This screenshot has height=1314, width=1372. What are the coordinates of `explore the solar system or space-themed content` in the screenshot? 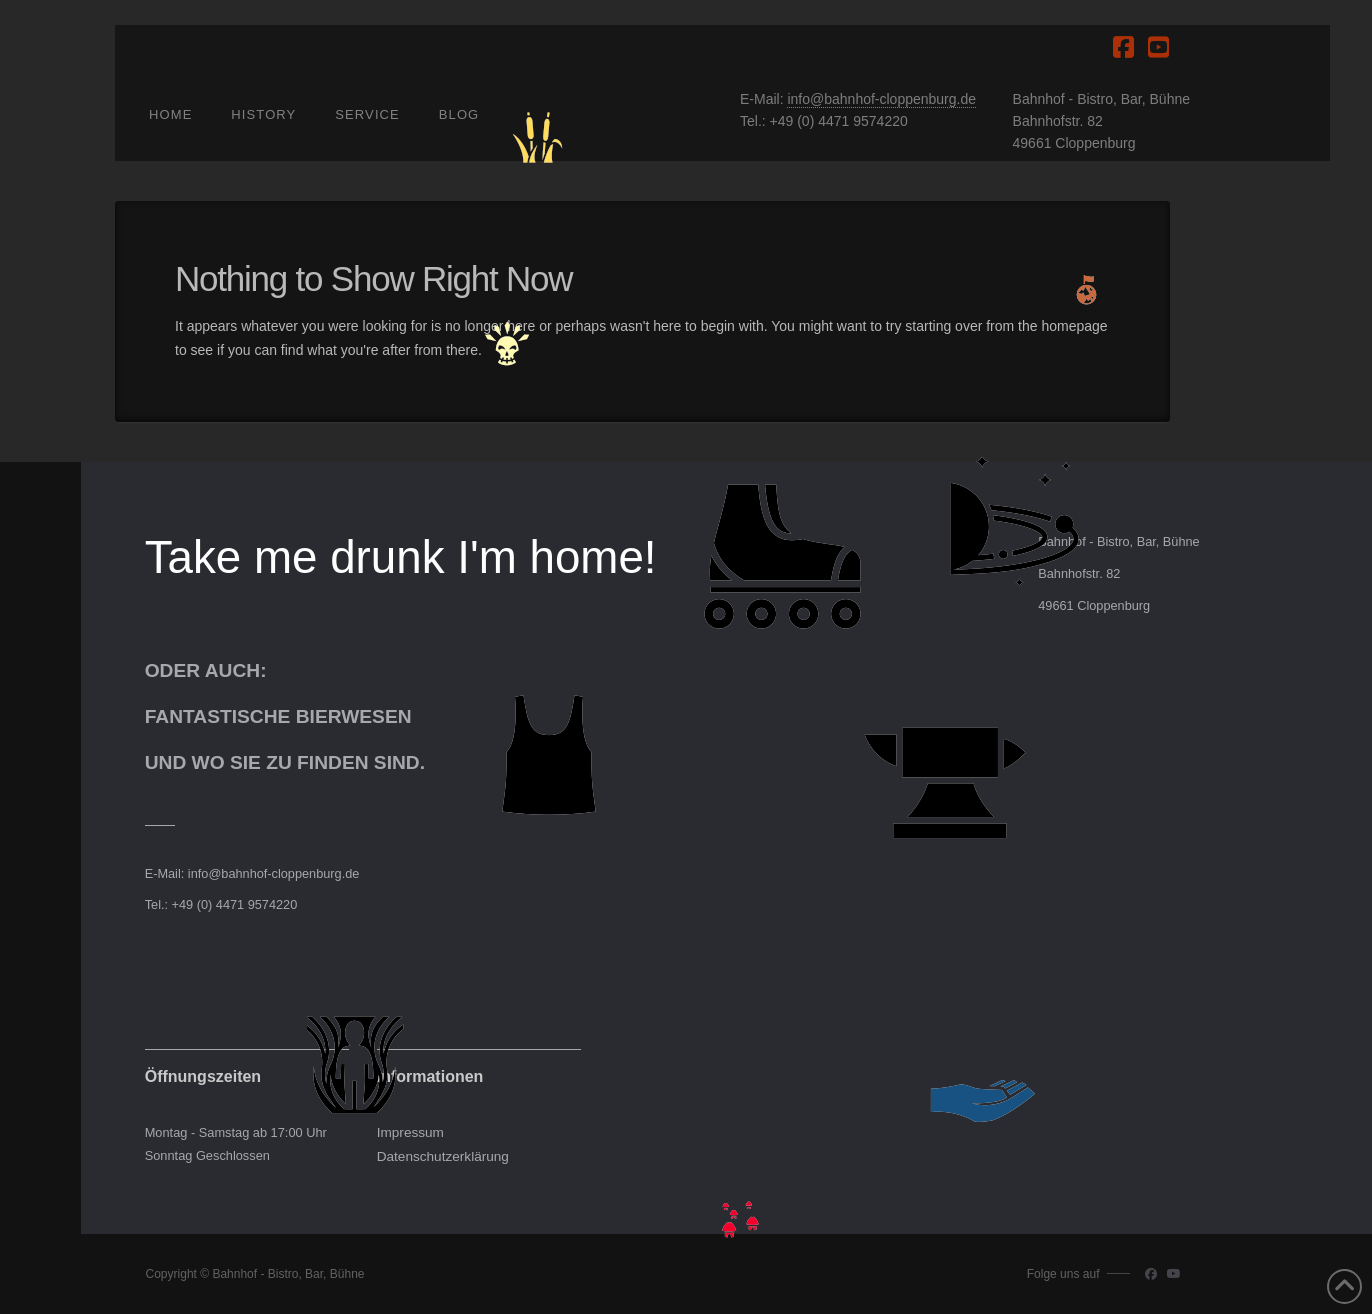 It's located at (1019, 526).